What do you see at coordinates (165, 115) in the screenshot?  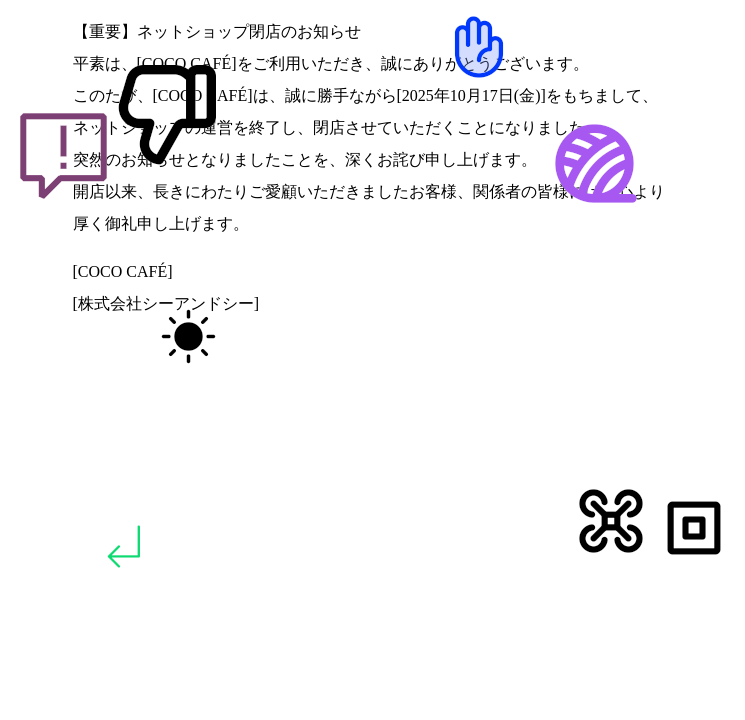 I see `dislike or downvote content` at bounding box center [165, 115].